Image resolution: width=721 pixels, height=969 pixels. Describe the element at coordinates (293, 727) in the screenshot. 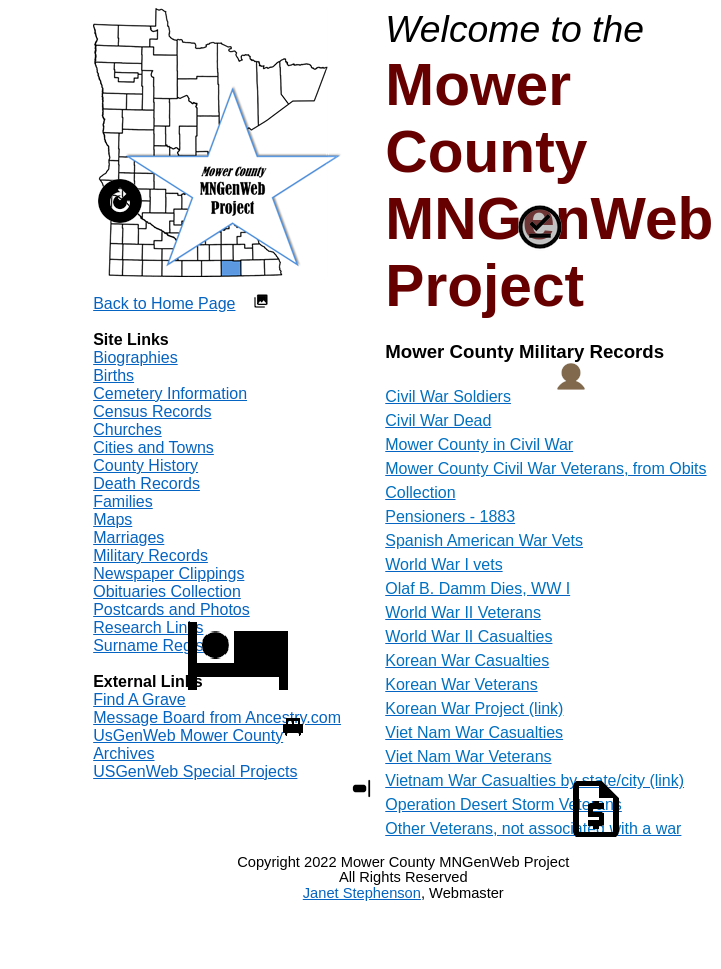

I see `select single bed accommodation` at that location.